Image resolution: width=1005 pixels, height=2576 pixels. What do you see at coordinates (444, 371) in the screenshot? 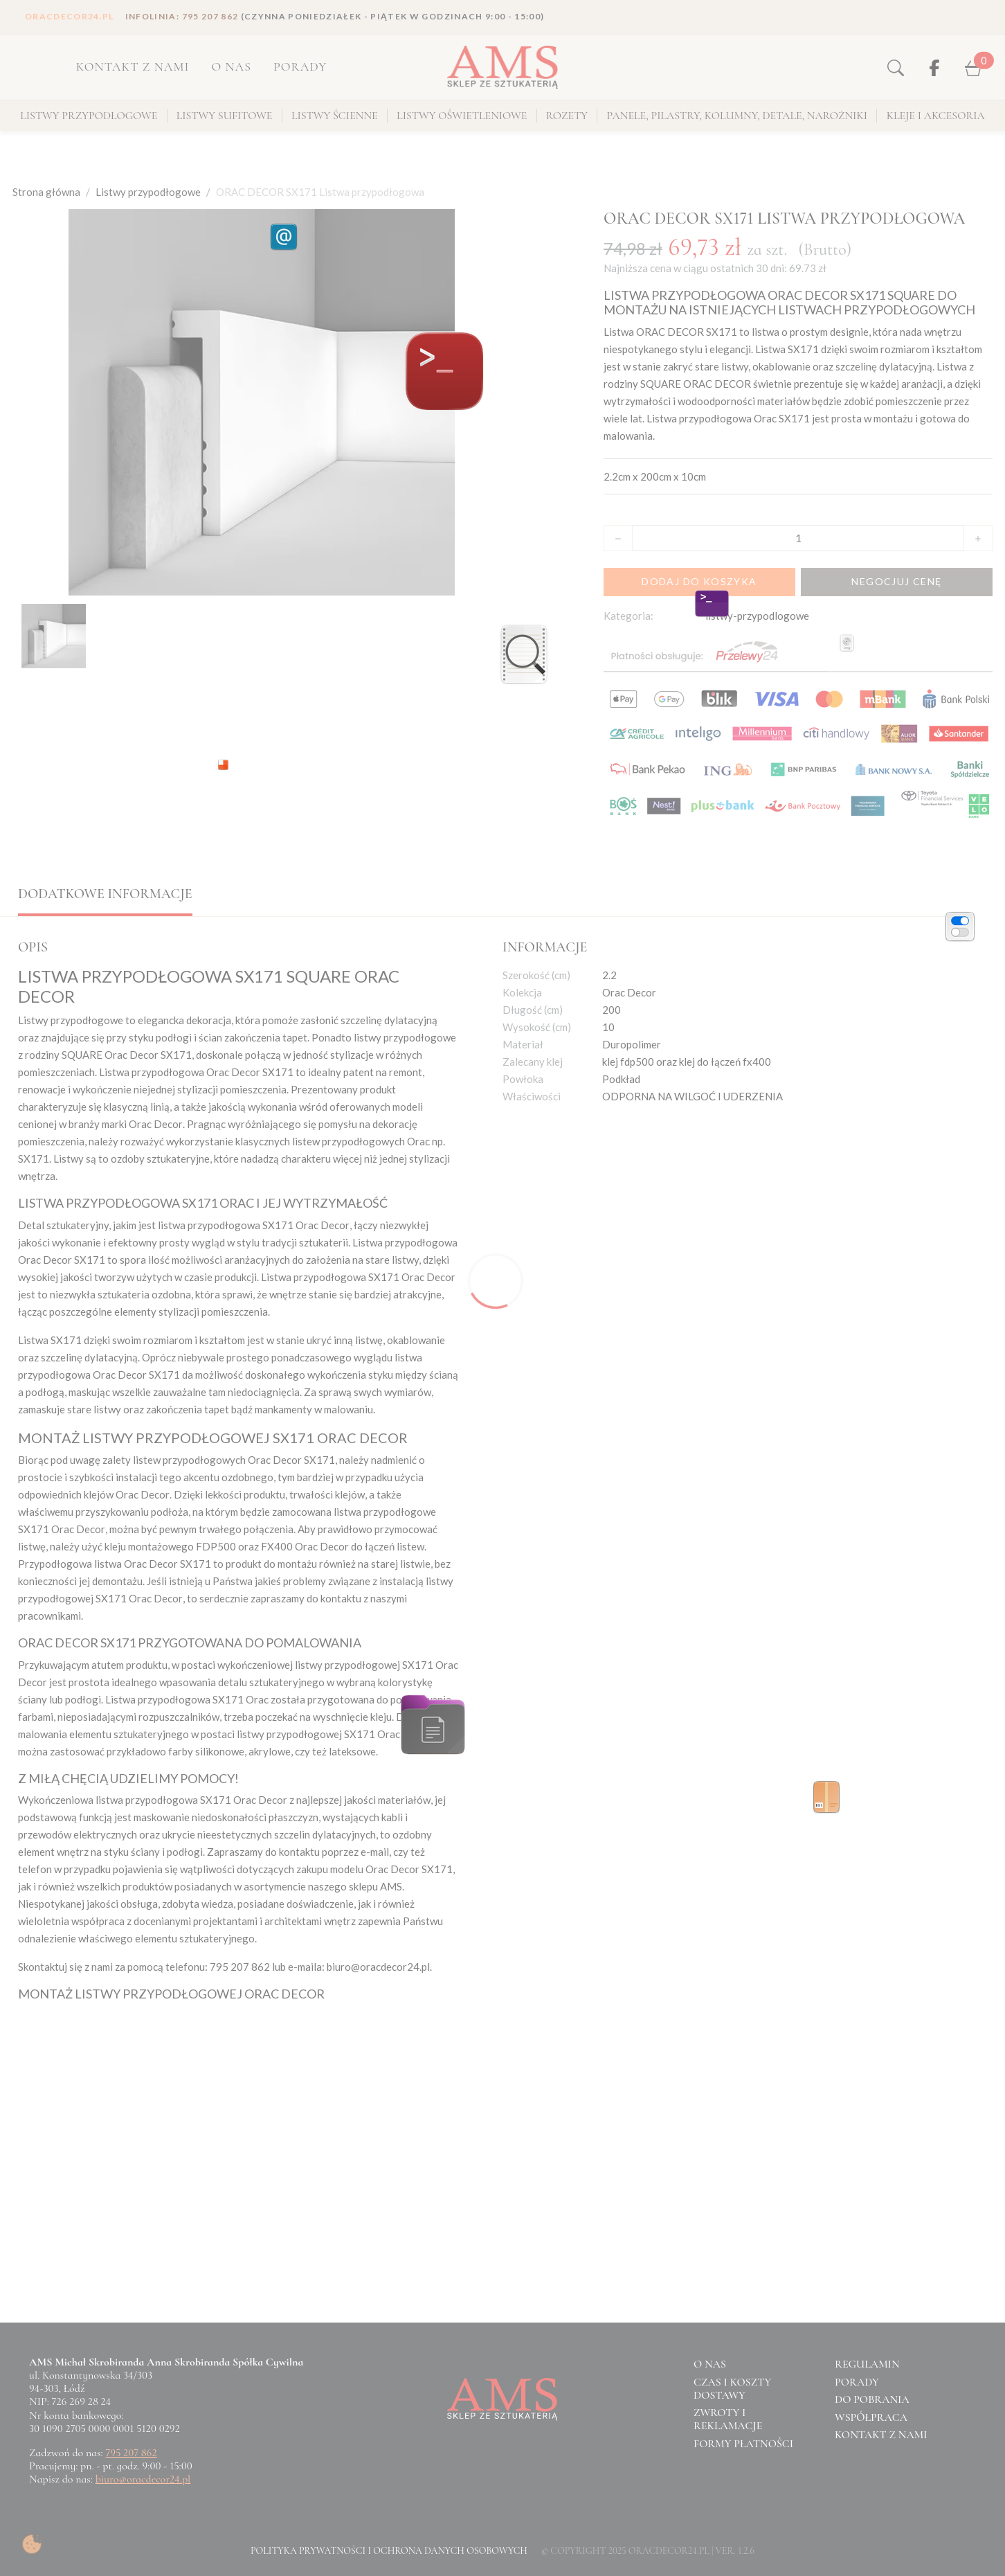
I see `open terminal with superuser/root privileges` at bounding box center [444, 371].